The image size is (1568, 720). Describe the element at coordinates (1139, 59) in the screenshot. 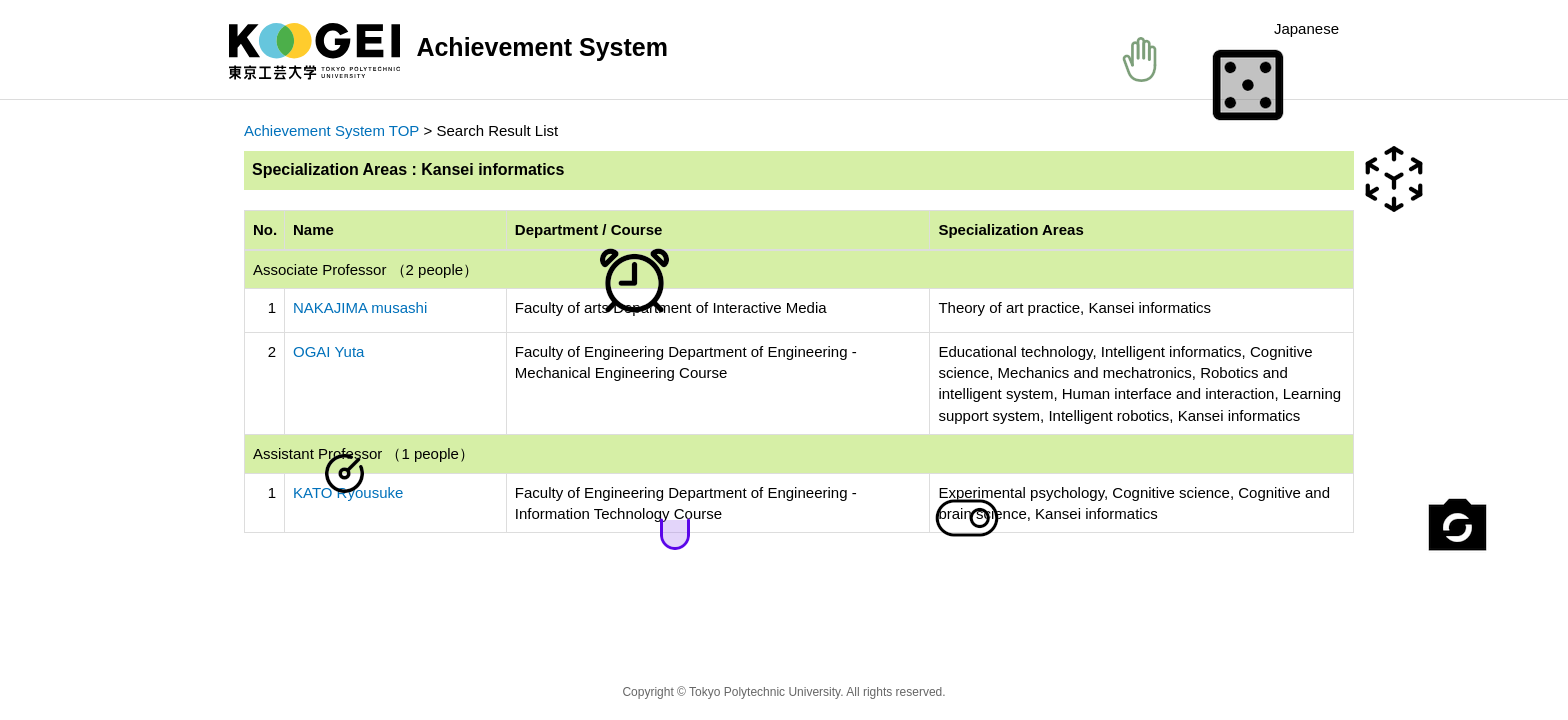

I see `stop or halt an action` at that location.